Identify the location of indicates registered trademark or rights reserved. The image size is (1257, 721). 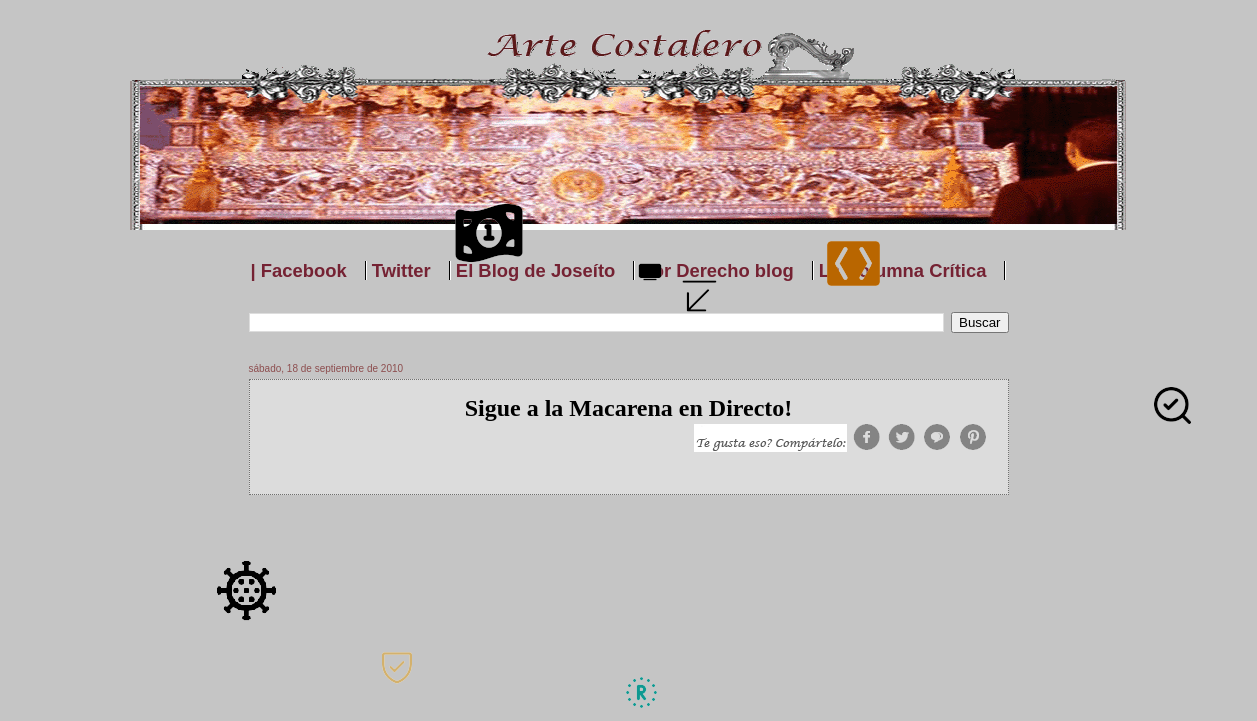
(641, 692).